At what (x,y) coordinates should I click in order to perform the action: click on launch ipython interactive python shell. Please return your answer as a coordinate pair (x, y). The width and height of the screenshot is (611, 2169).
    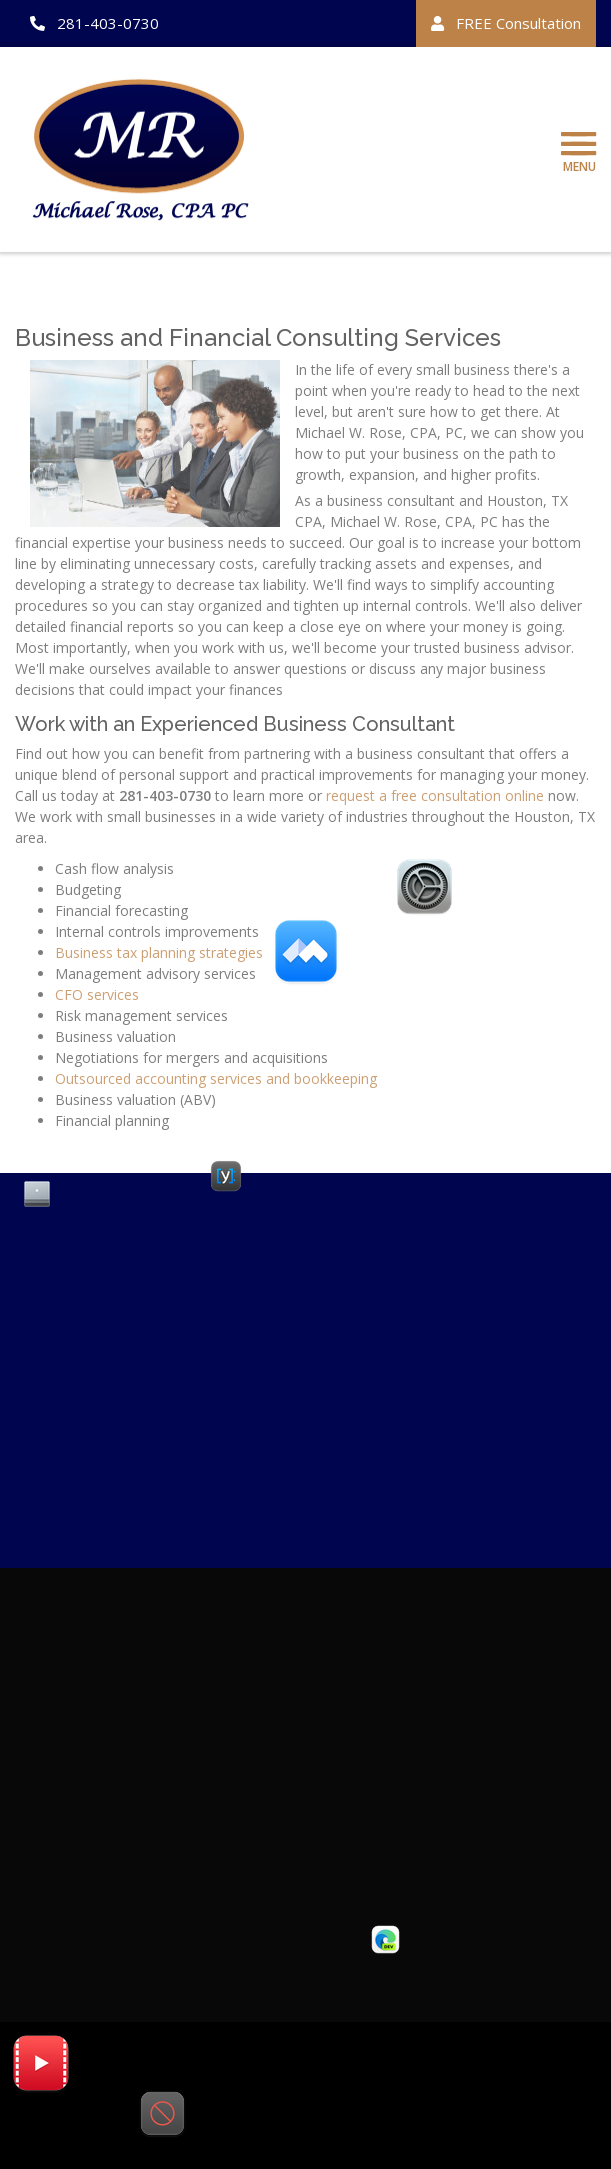
    Looking at the image, I should click on (226, 1176).